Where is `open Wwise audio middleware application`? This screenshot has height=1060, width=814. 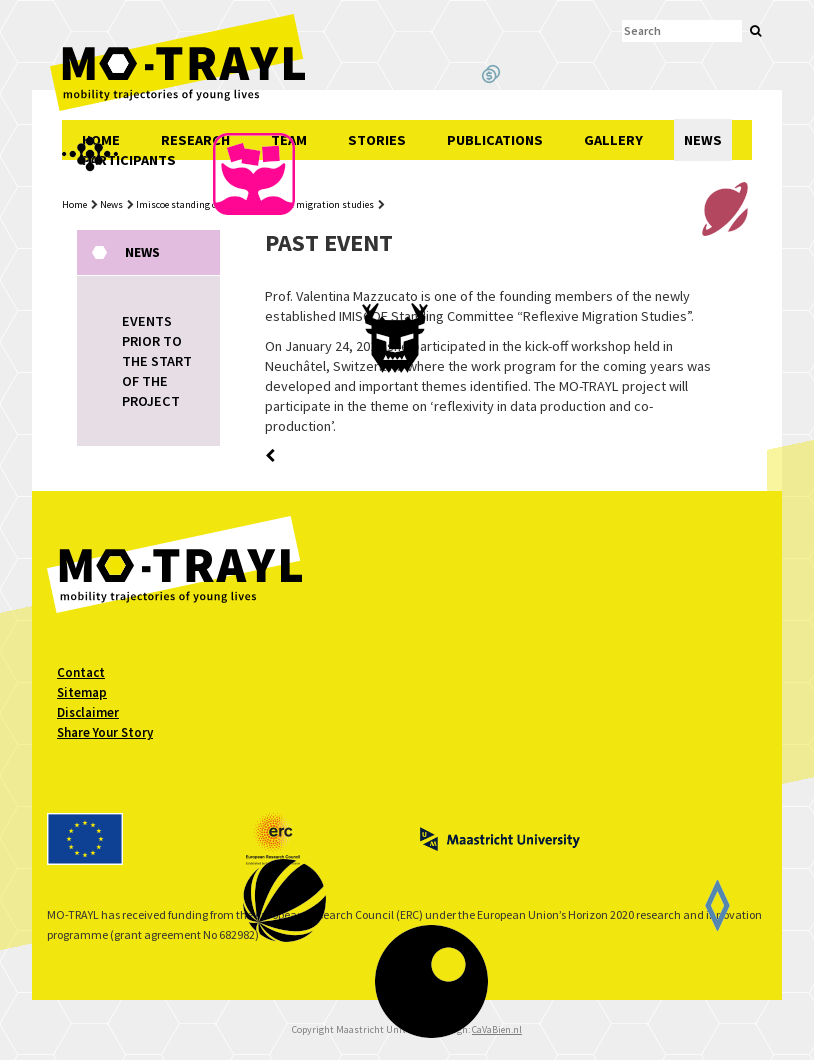
open Wwise audio middleware application is located at coordinates (90, 154).